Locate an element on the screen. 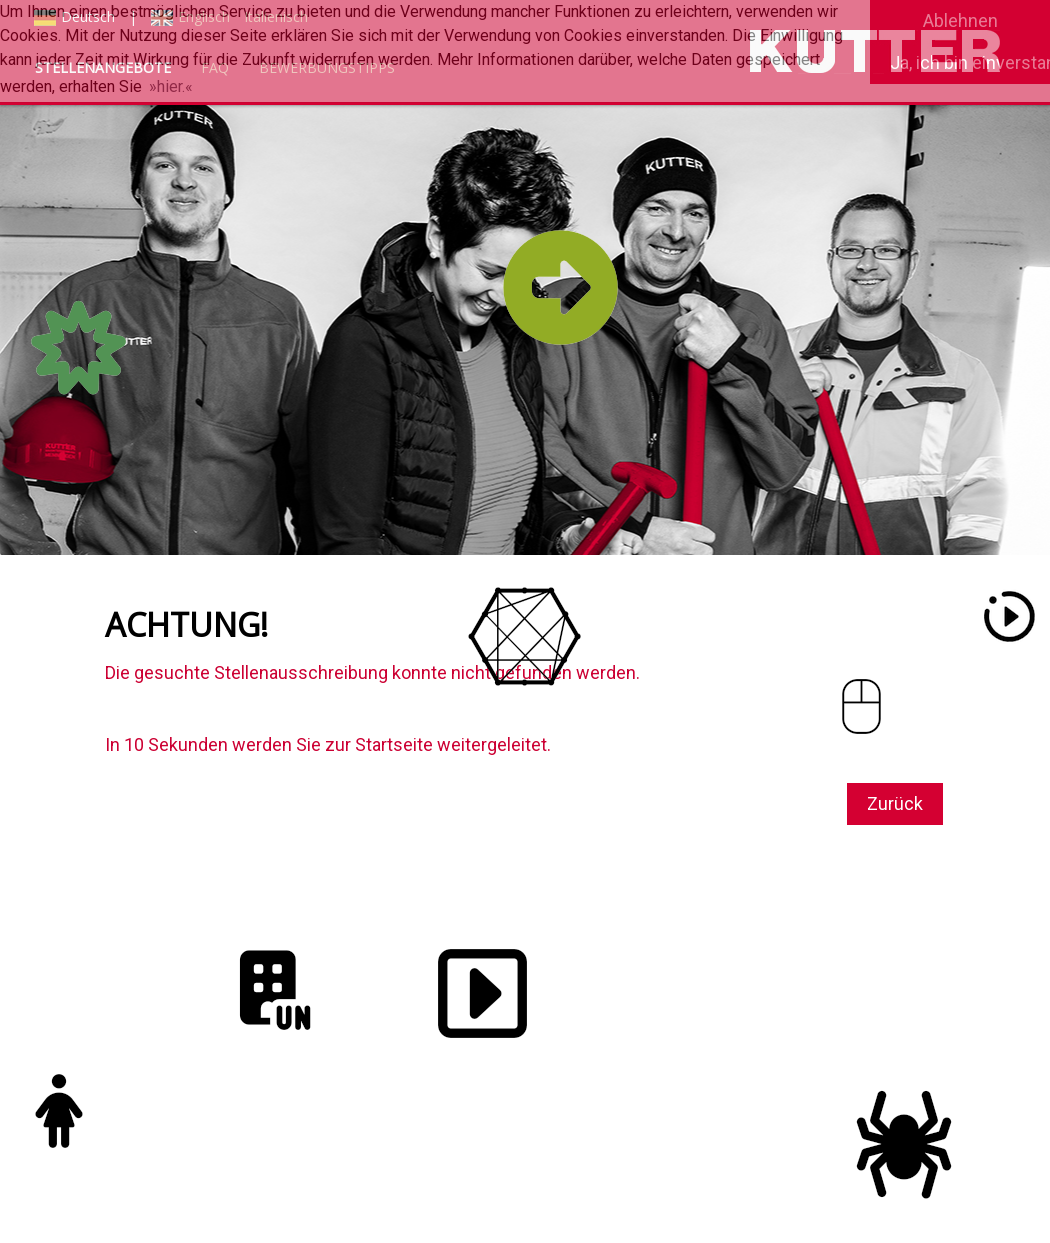  connectdevelop brand logo is located at coordinates (524, 636).